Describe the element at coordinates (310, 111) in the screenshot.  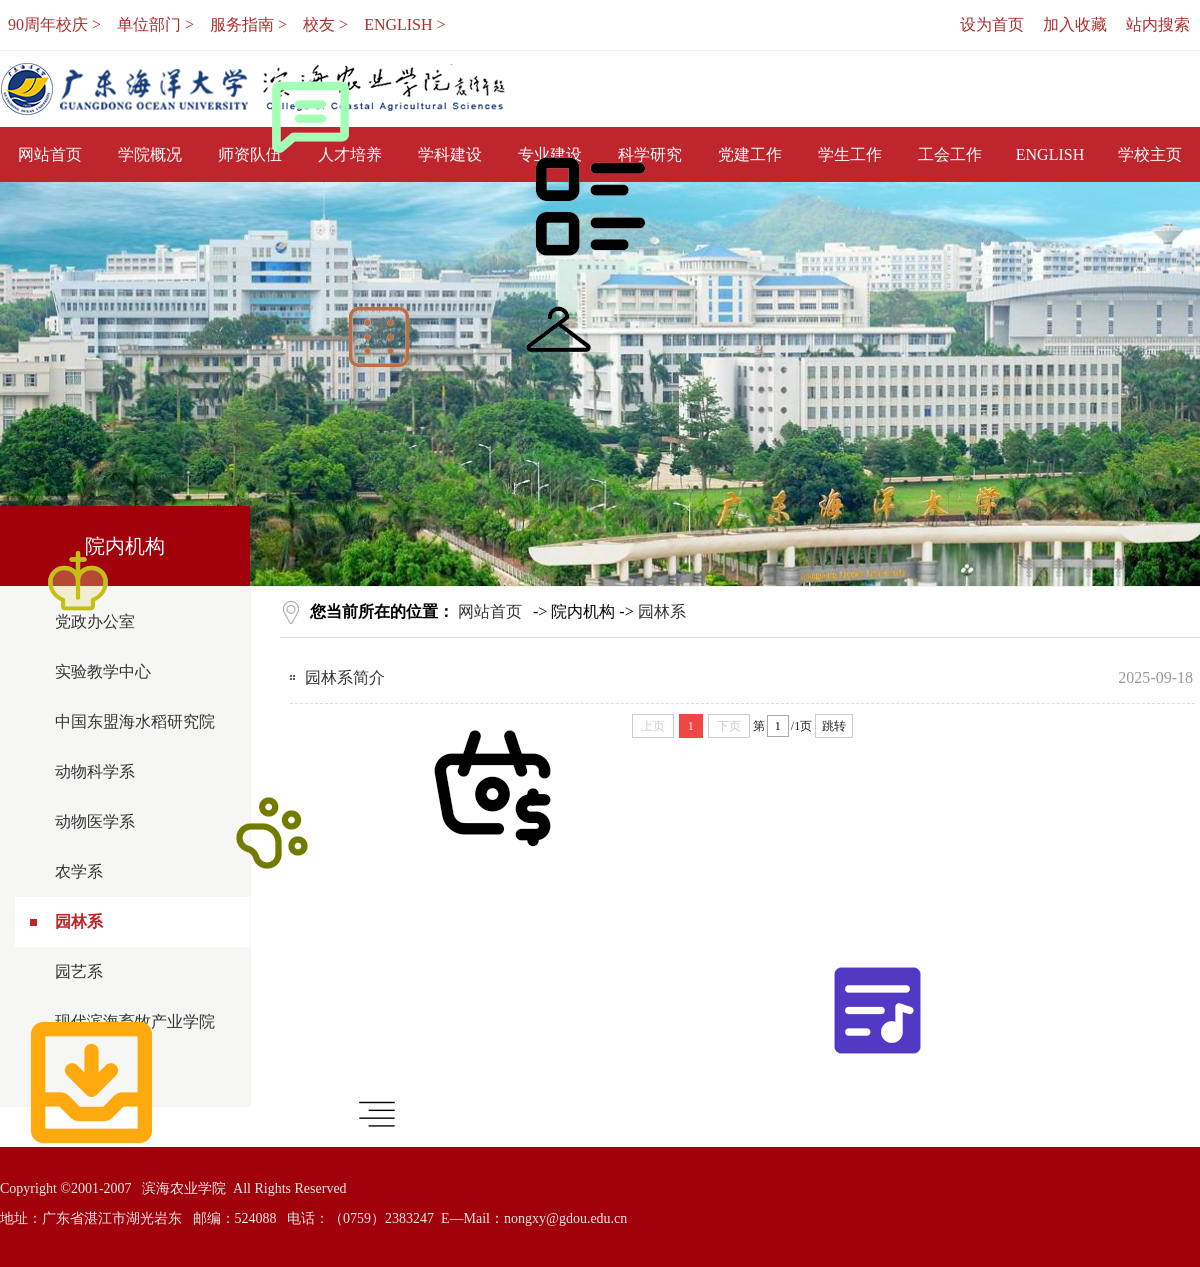
I see `open chat or messaging` at that location.